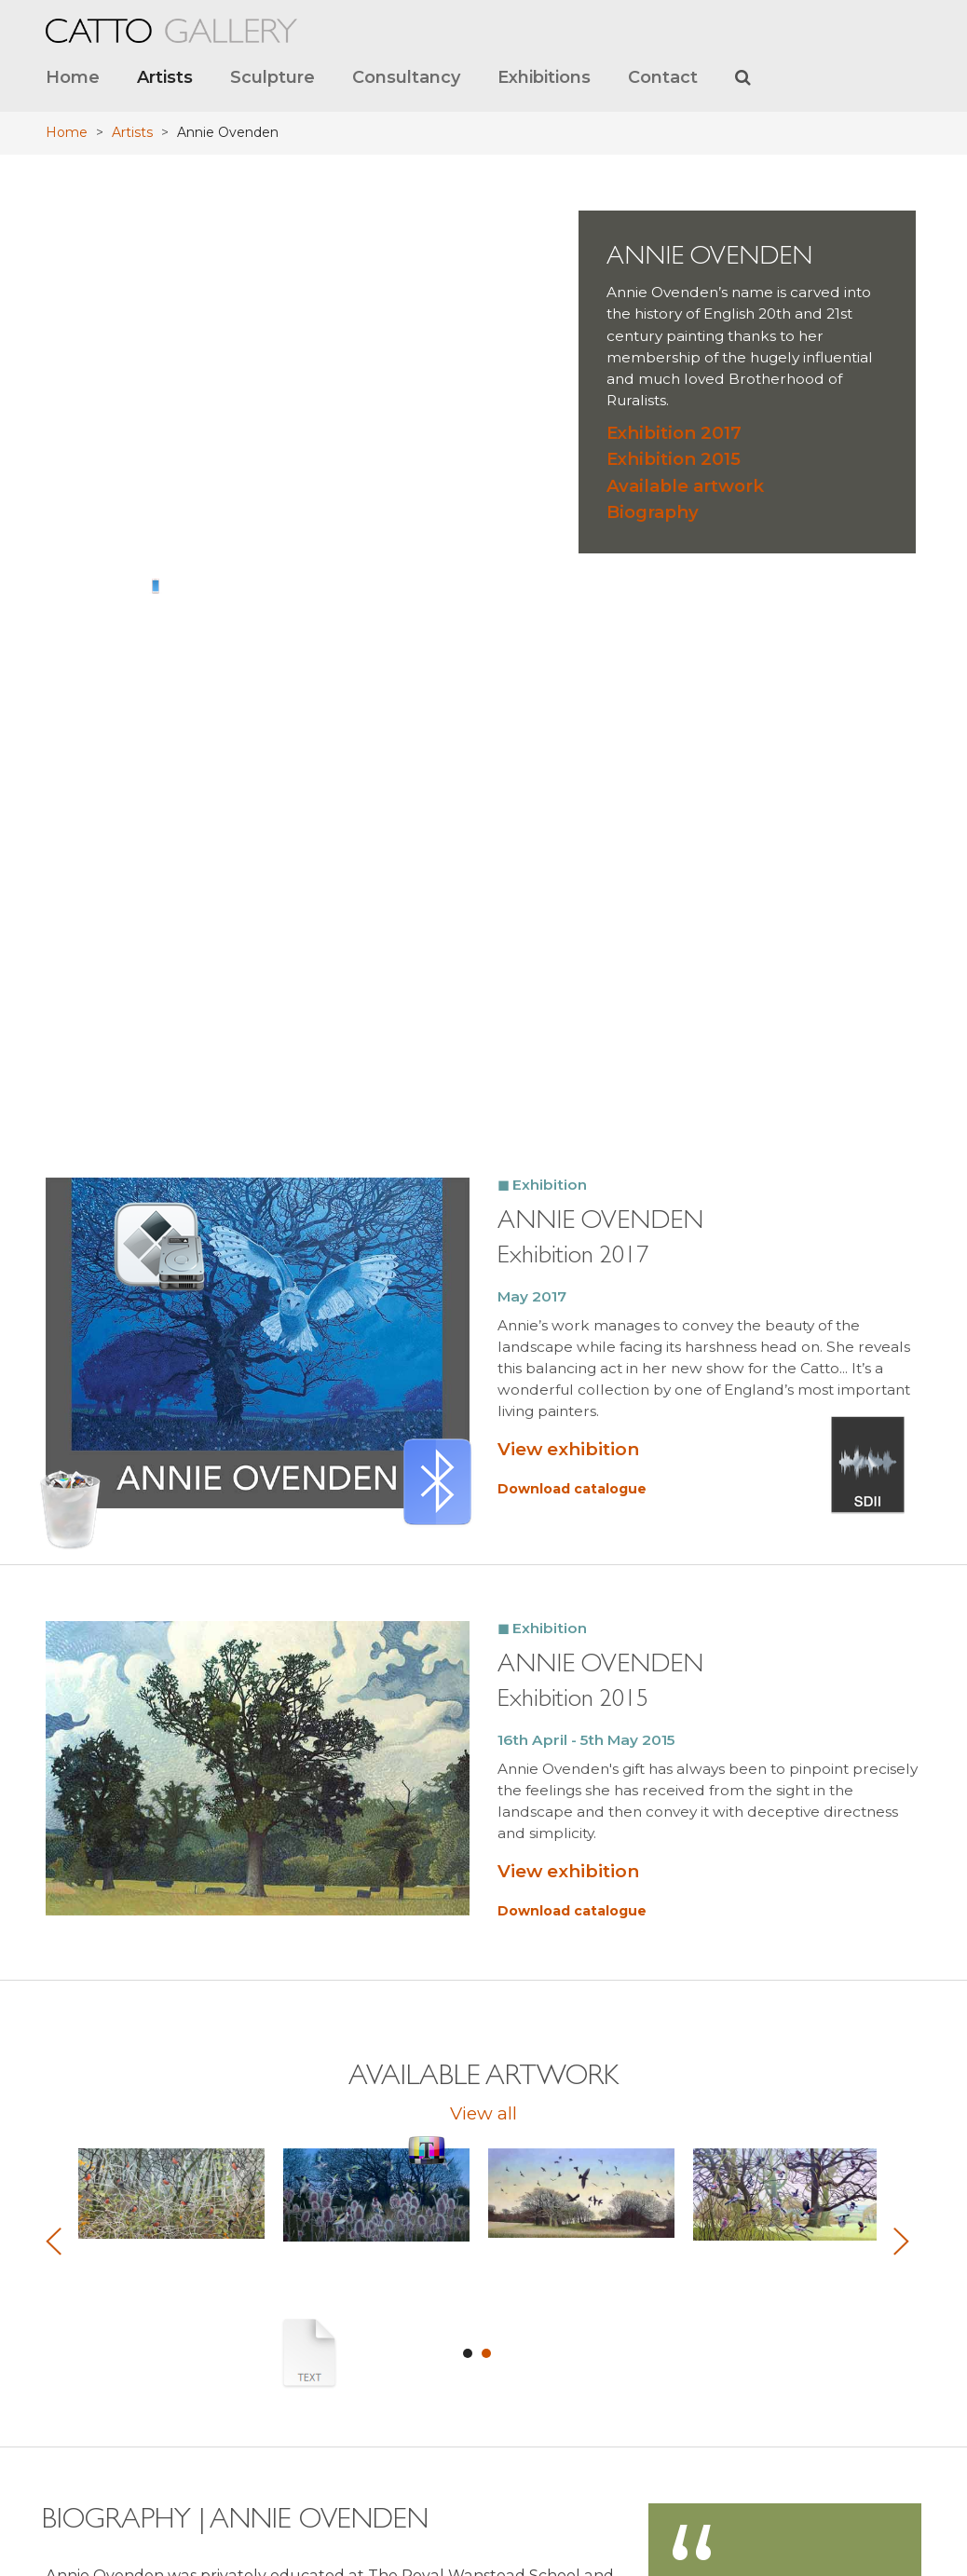  What do you see at coordinates (867, 1466) in the screenshot?
I see `an SDII audio file in GarageBand or Logic Pro` at bounding box center [867, 1466].